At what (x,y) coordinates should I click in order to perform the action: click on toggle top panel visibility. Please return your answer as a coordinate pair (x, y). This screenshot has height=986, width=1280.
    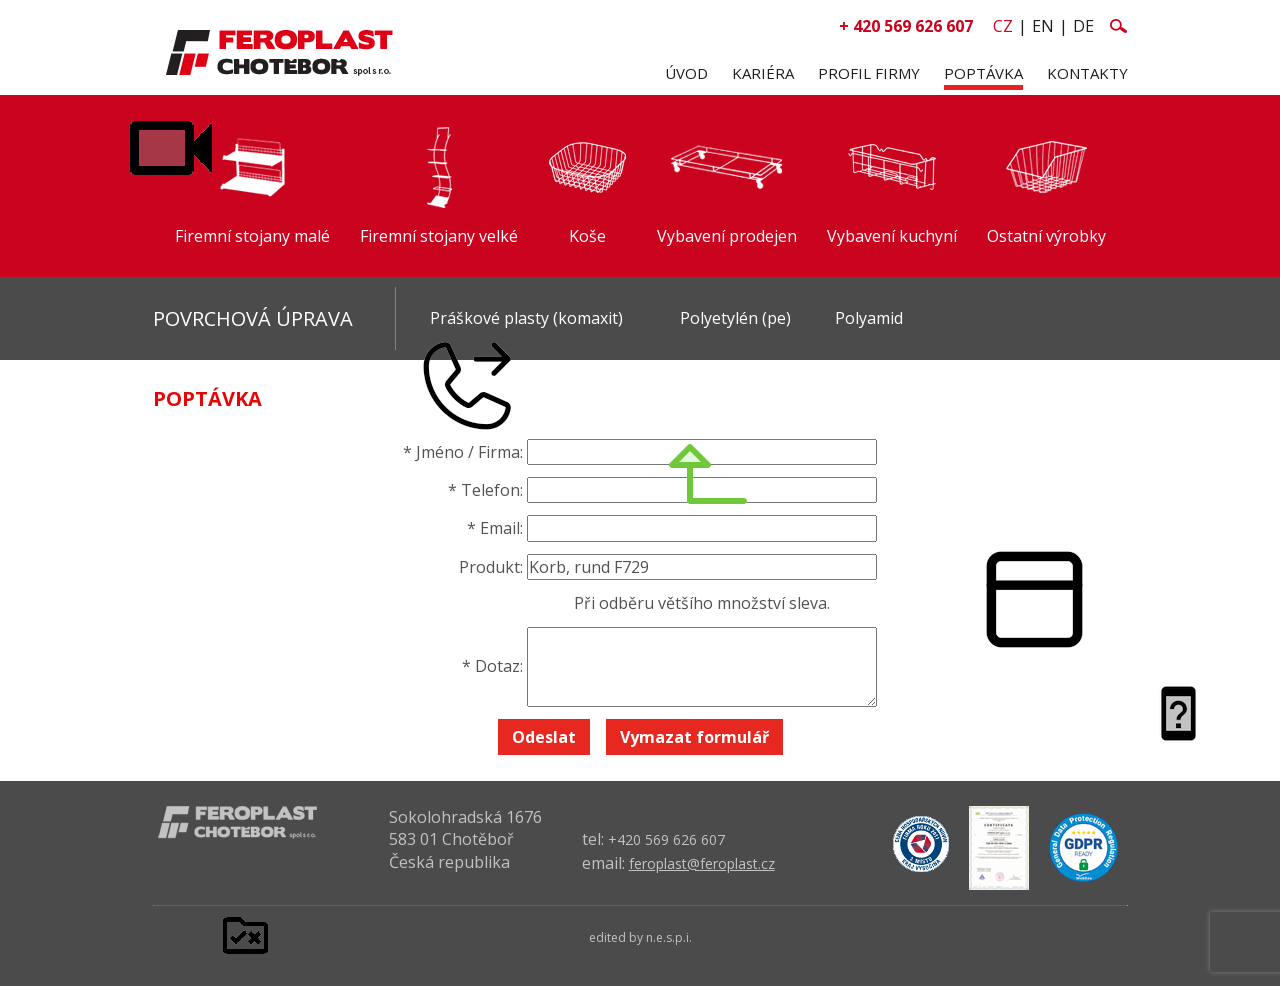
    Looking at the image, I should click on (1034, 599).